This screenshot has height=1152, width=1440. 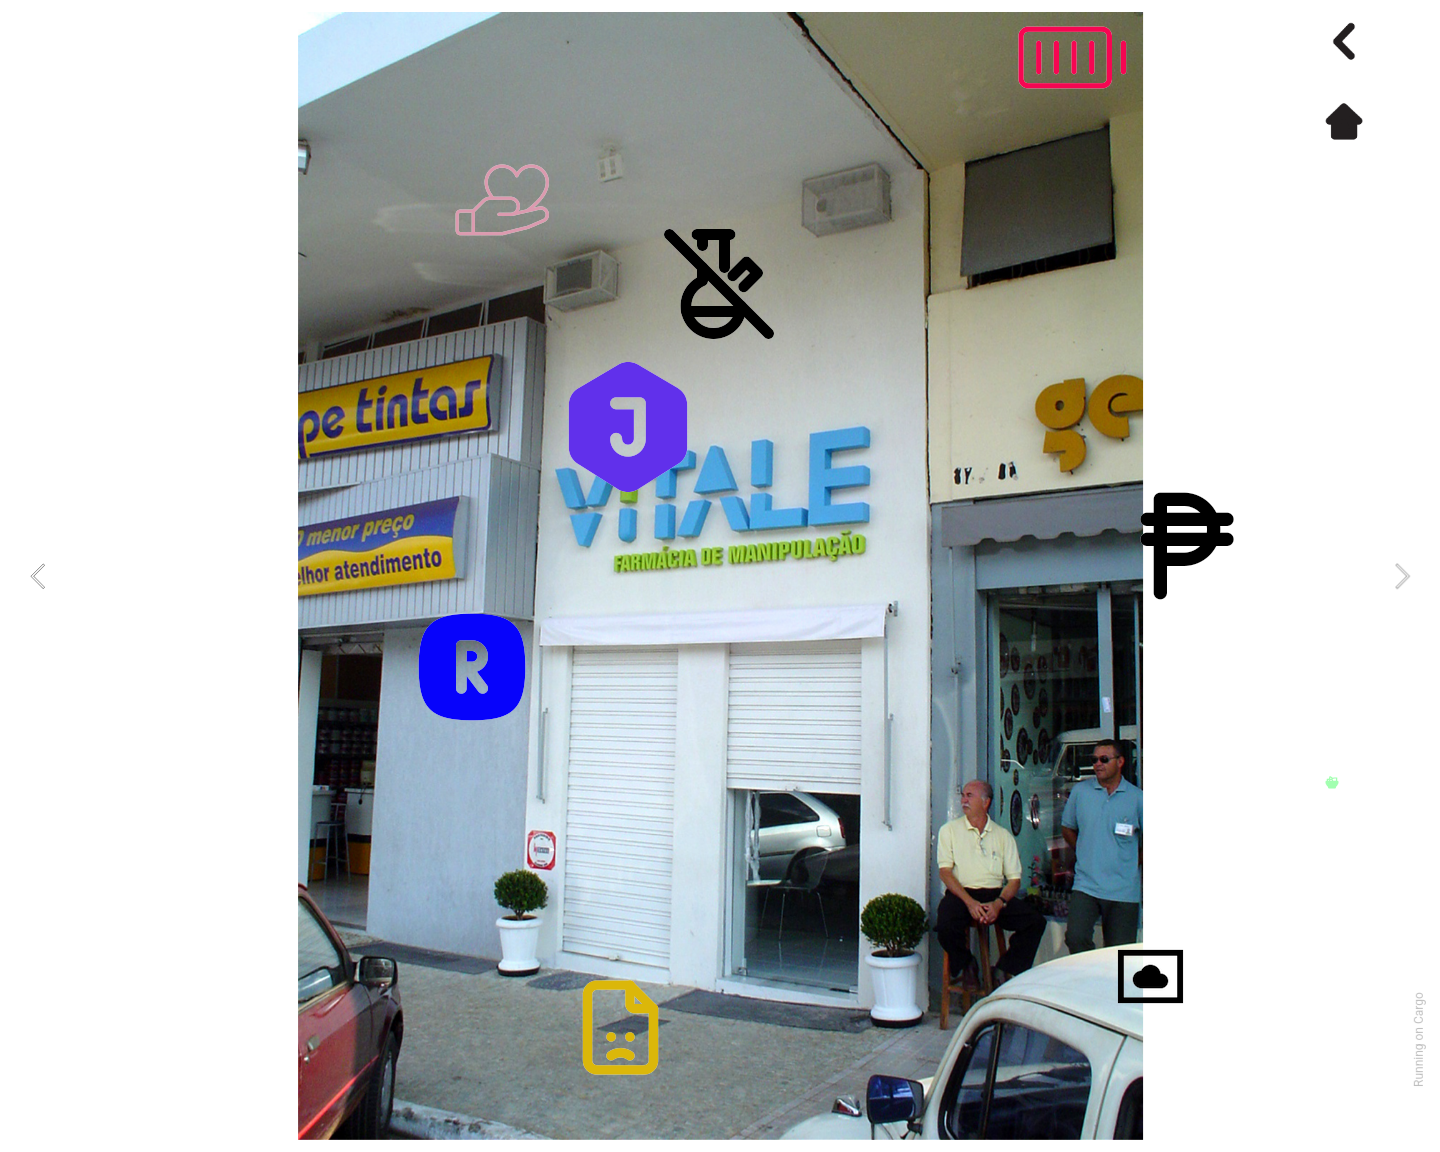 I want to click on view healthy meal options, so click(x=1332, y=782).